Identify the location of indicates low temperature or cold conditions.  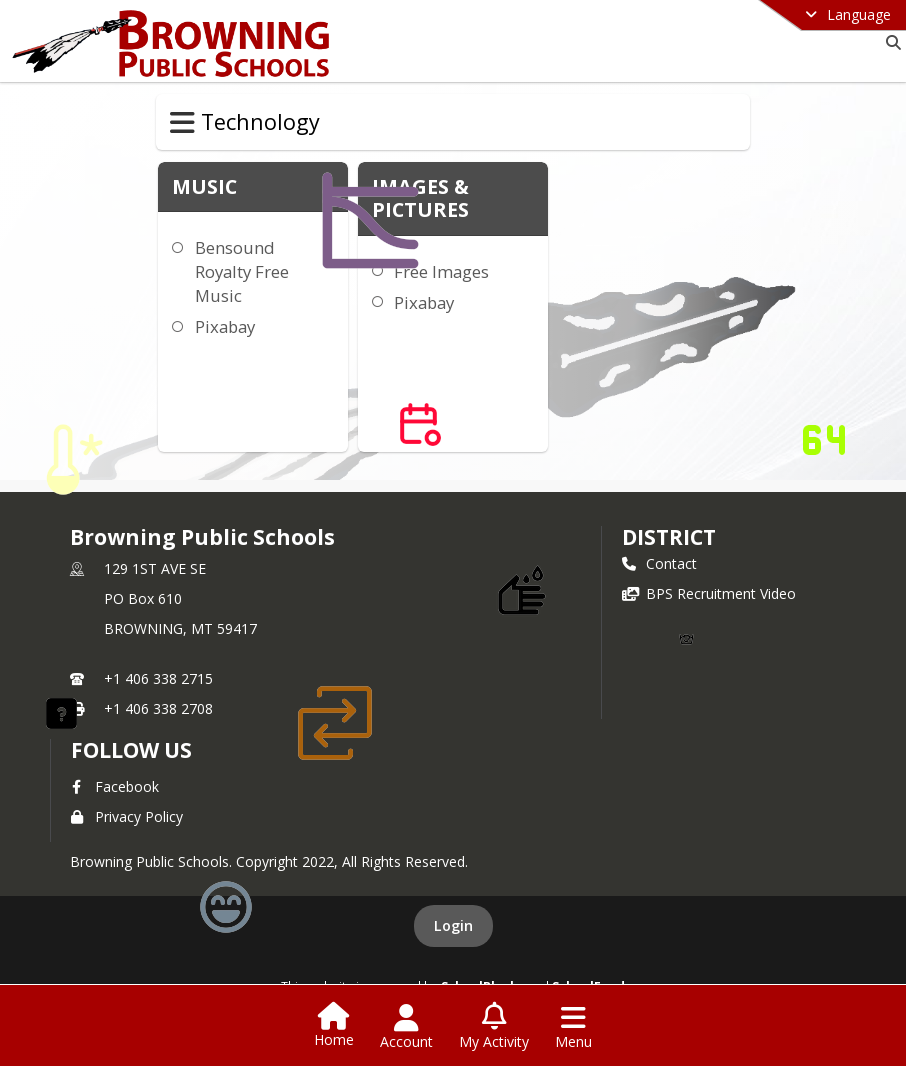
(65, 459).